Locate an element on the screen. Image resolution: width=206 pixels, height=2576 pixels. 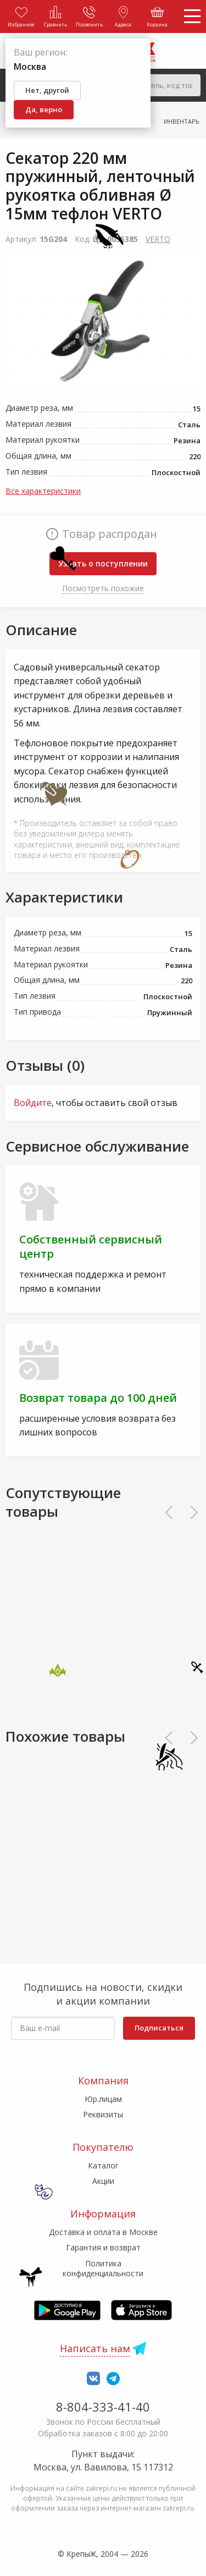
indicates royalty or kingdom-related game feature is located at coordinates (58, 1670).